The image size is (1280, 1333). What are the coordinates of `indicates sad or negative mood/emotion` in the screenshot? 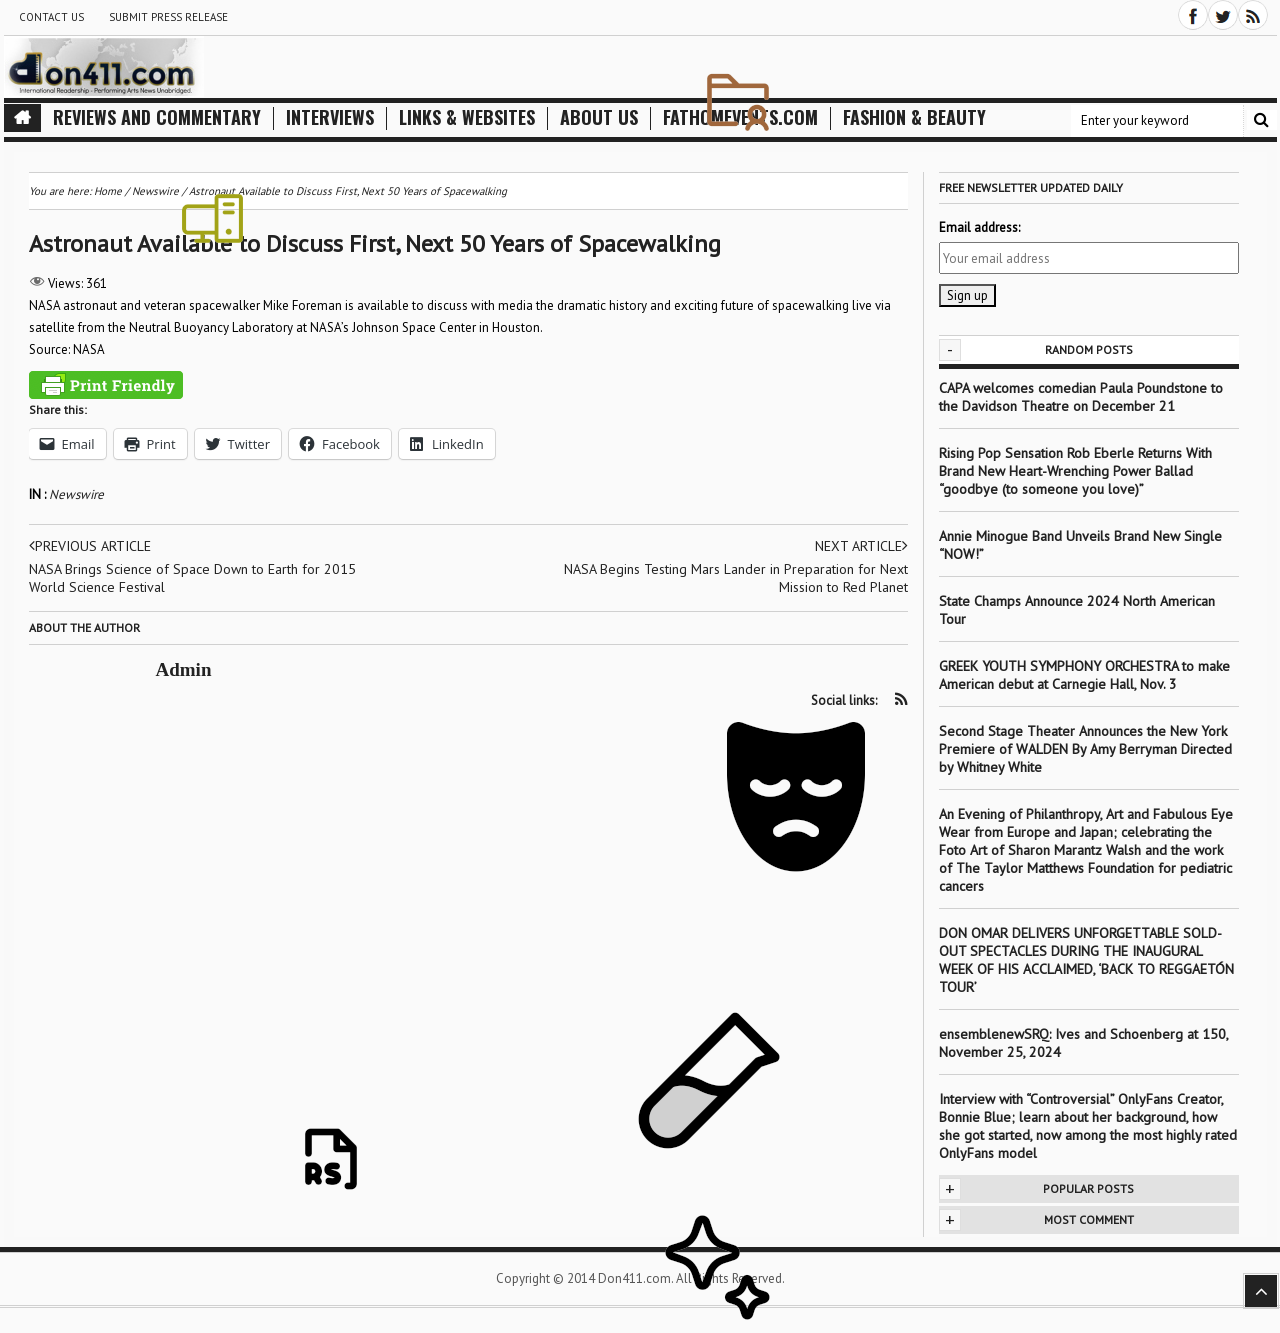 It's located at (796, 791).